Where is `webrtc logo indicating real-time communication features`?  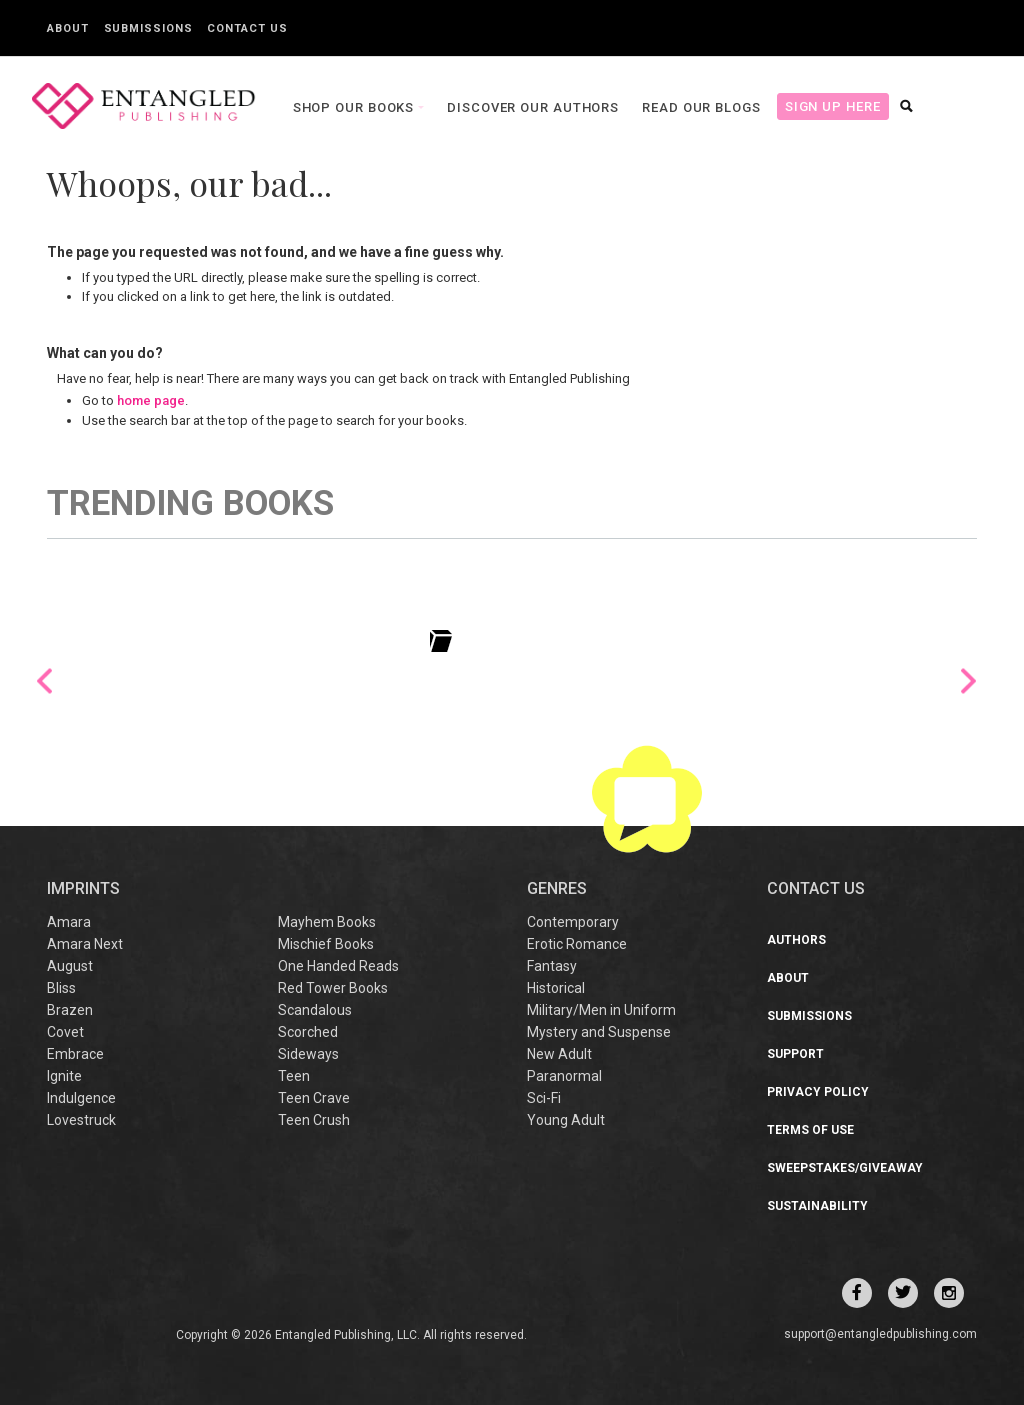 webrtc logo indicating real-time communication features is located at coordinates (647, 799).